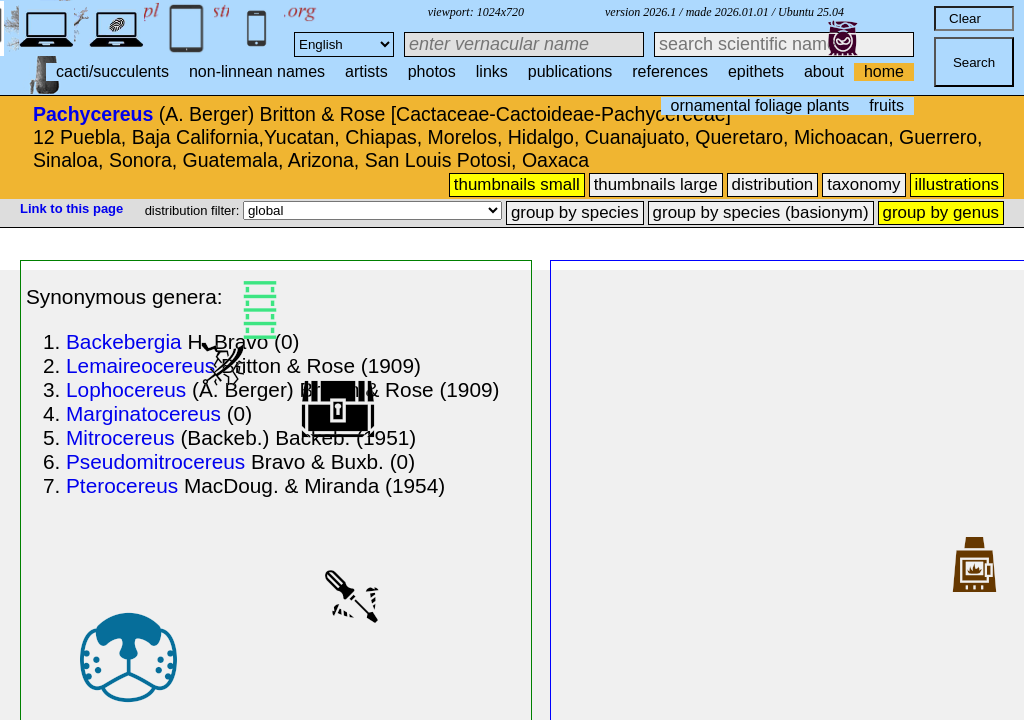 The height and width of the screenshot is (720, 1024). I want to click on activate lightning sword ability, so click(223, 364).